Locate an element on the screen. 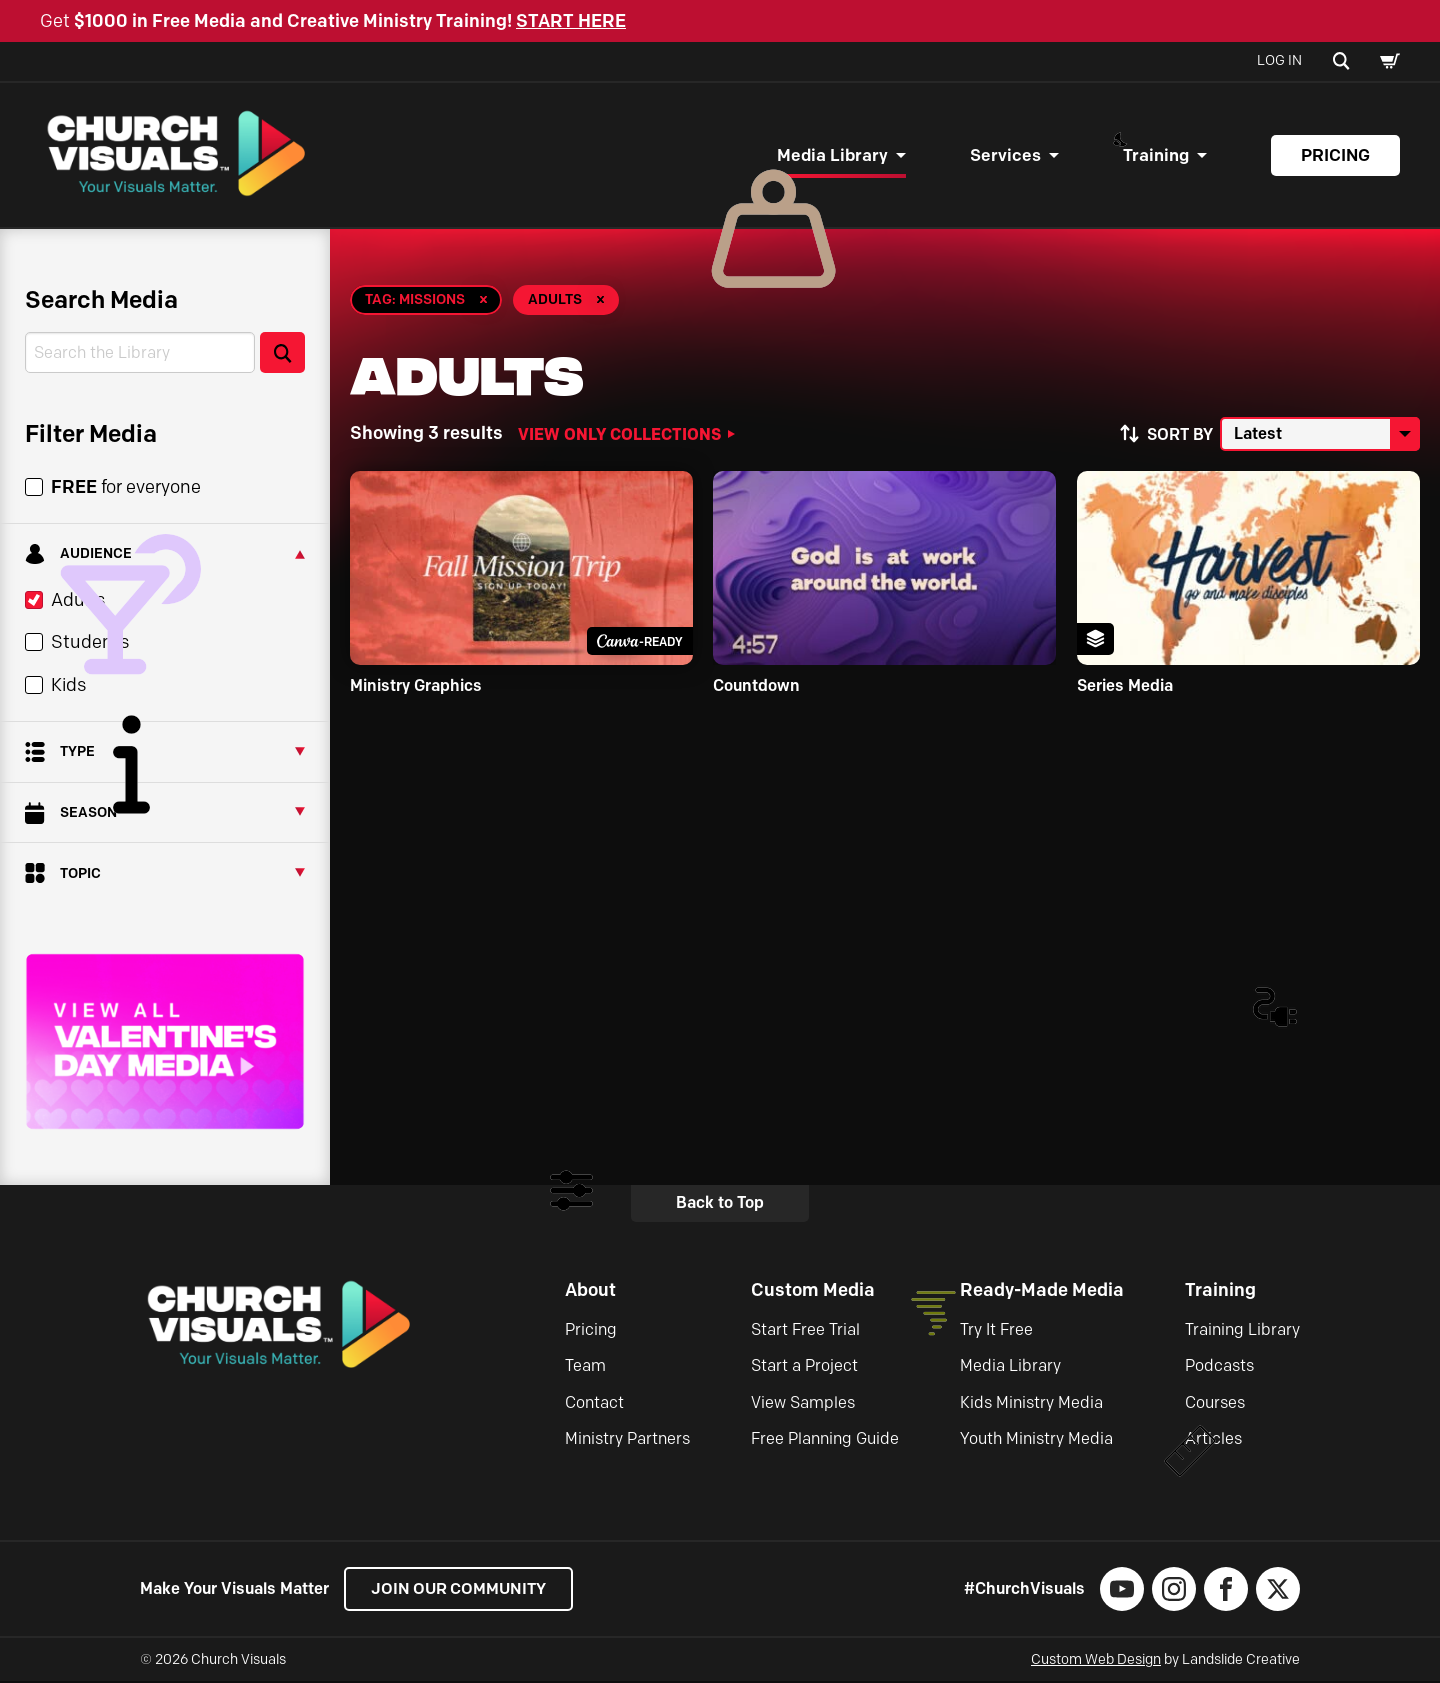 Image resolution: width=1440 pixels, height=1683 pixels. access measurement tools is located at coordinates (1190, 1451).